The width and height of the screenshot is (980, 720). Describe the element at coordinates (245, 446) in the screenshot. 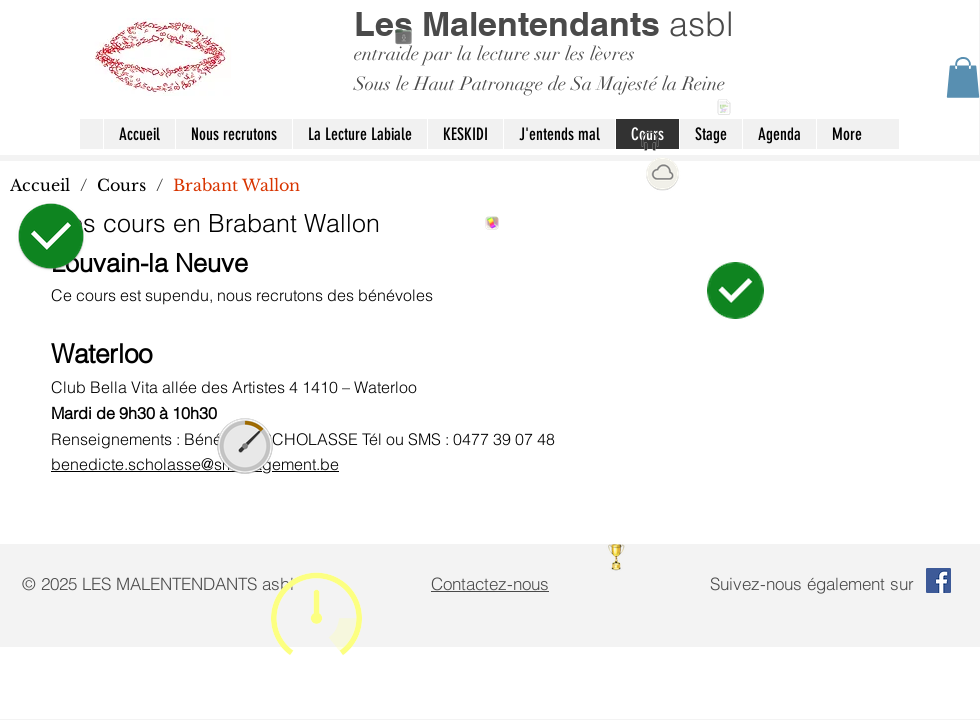

I see `open system profiler application` at that location.